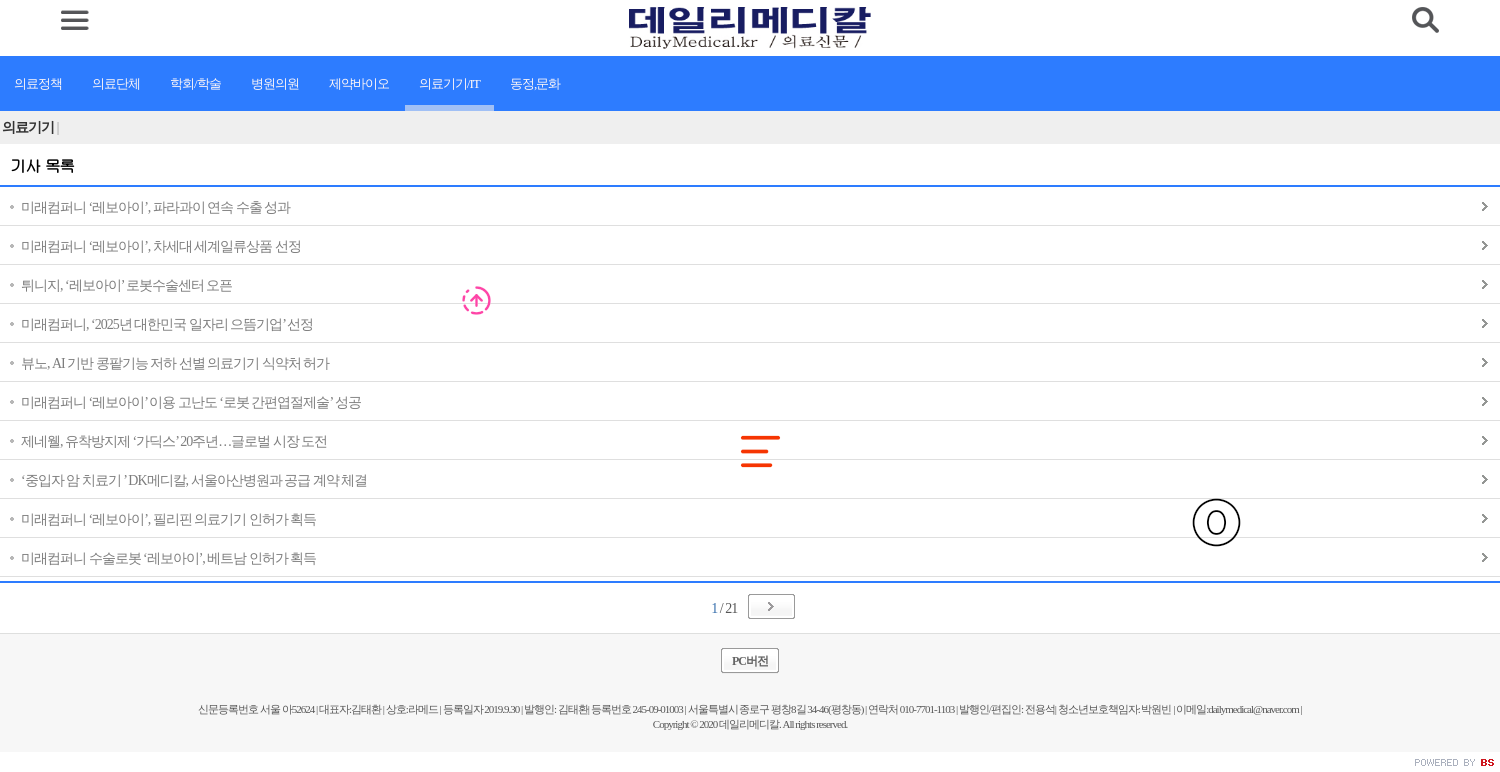  I want to click on indicates zero items or empty count, so click(1216, 522).